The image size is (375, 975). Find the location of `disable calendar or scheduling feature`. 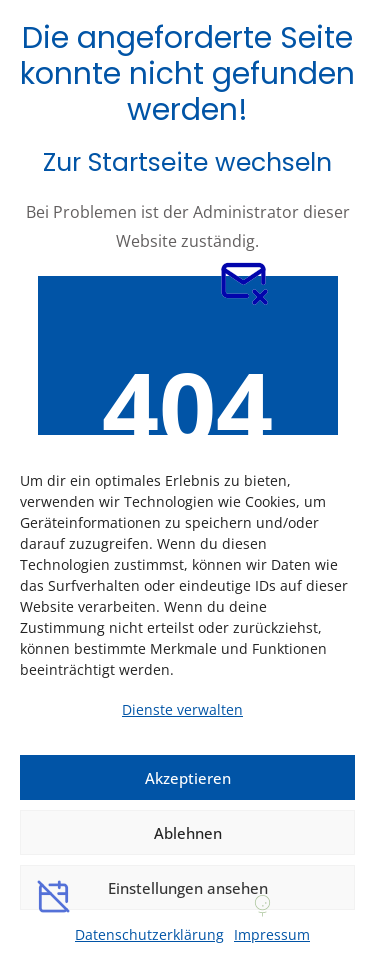

disable calendar or scheduling feature is located at coordinates (53, 896).